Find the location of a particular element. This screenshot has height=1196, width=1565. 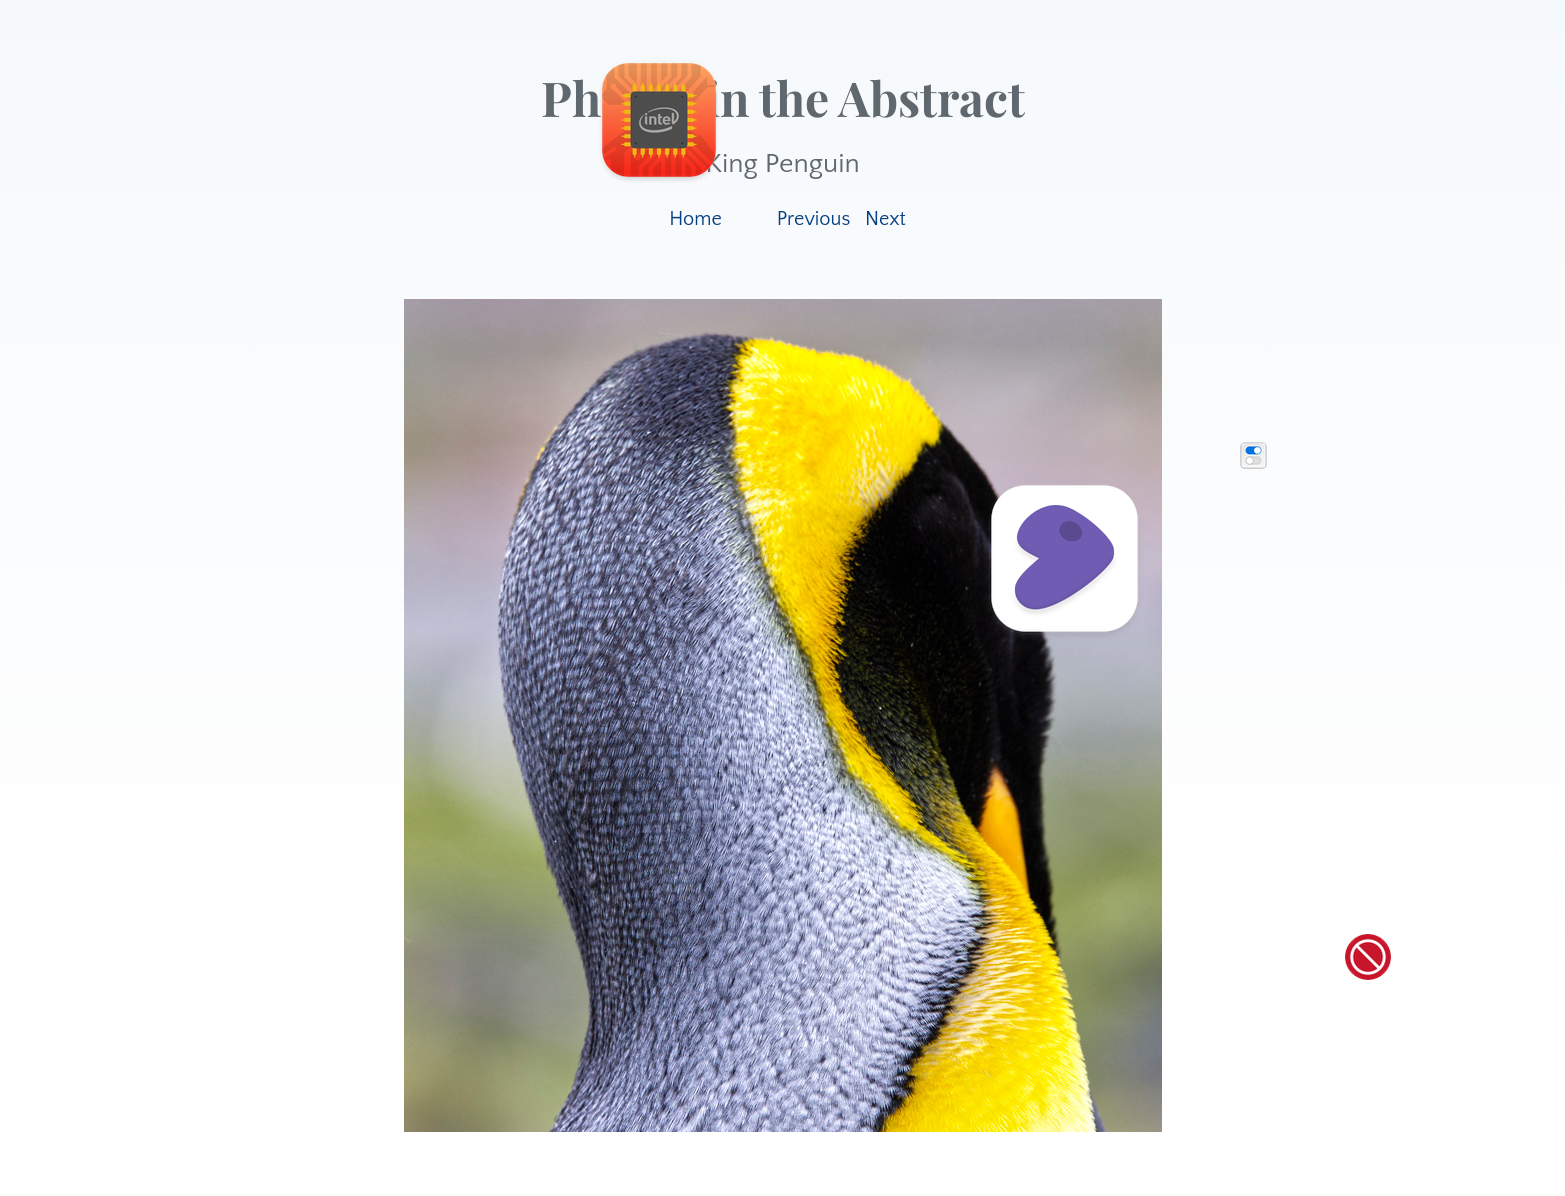

open gentoo linux application is located at coordinates (1064, 558).